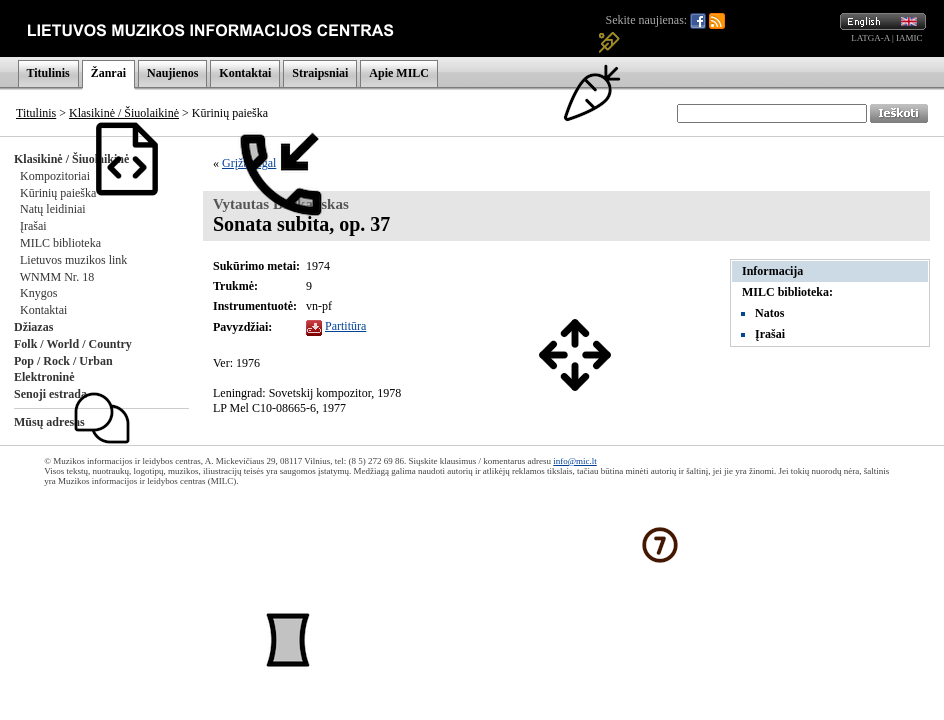 The height and width of the screenshot is (720, 944). What do you see at coordinates (281, 175) in the screenshot?
I see `indicates an incoming call or callback request` at bounding box center [281, 175].